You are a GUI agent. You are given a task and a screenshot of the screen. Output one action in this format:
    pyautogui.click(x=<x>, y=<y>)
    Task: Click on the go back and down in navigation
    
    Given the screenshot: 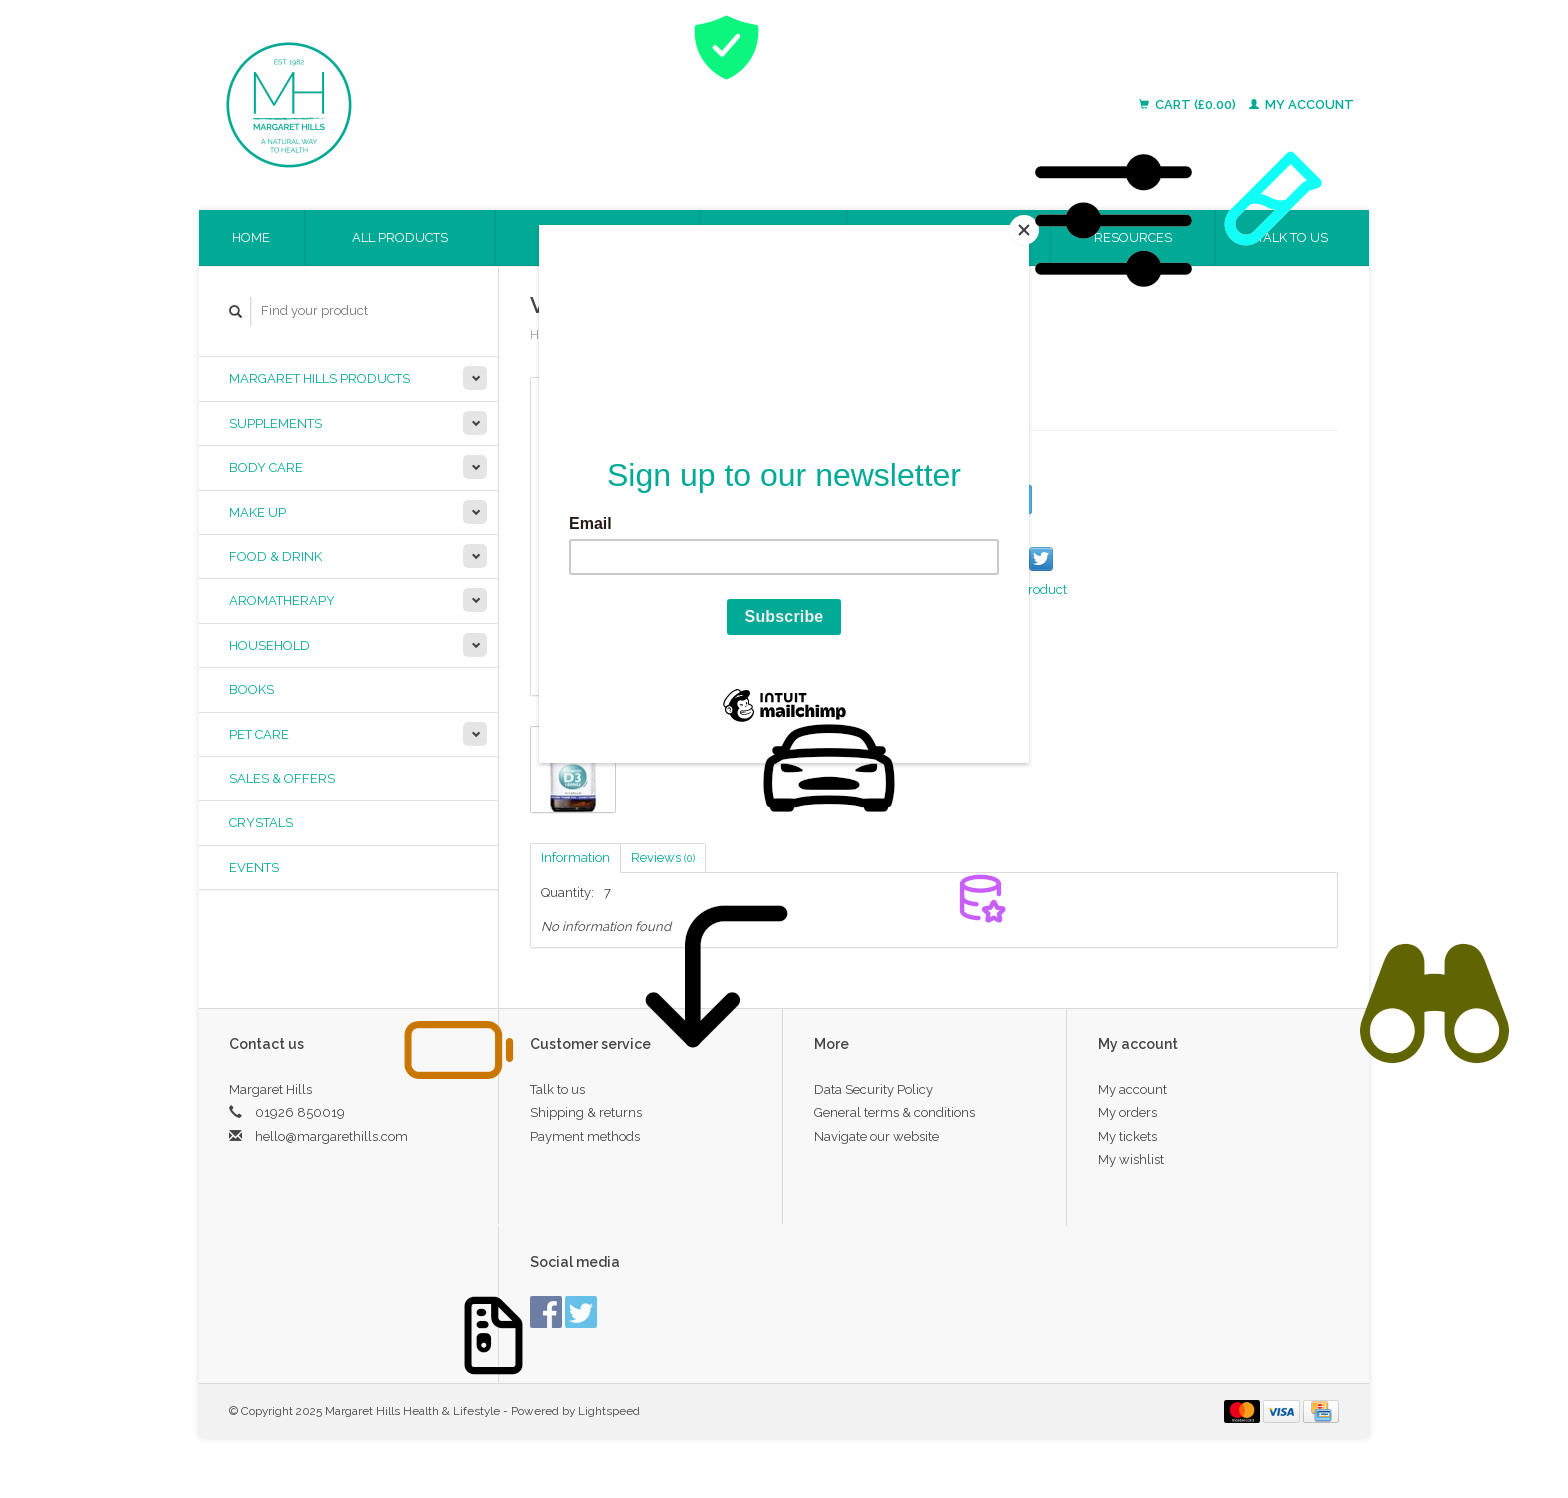 What is the action you would take?
    pyautogui.click(x=716, y=976)
    